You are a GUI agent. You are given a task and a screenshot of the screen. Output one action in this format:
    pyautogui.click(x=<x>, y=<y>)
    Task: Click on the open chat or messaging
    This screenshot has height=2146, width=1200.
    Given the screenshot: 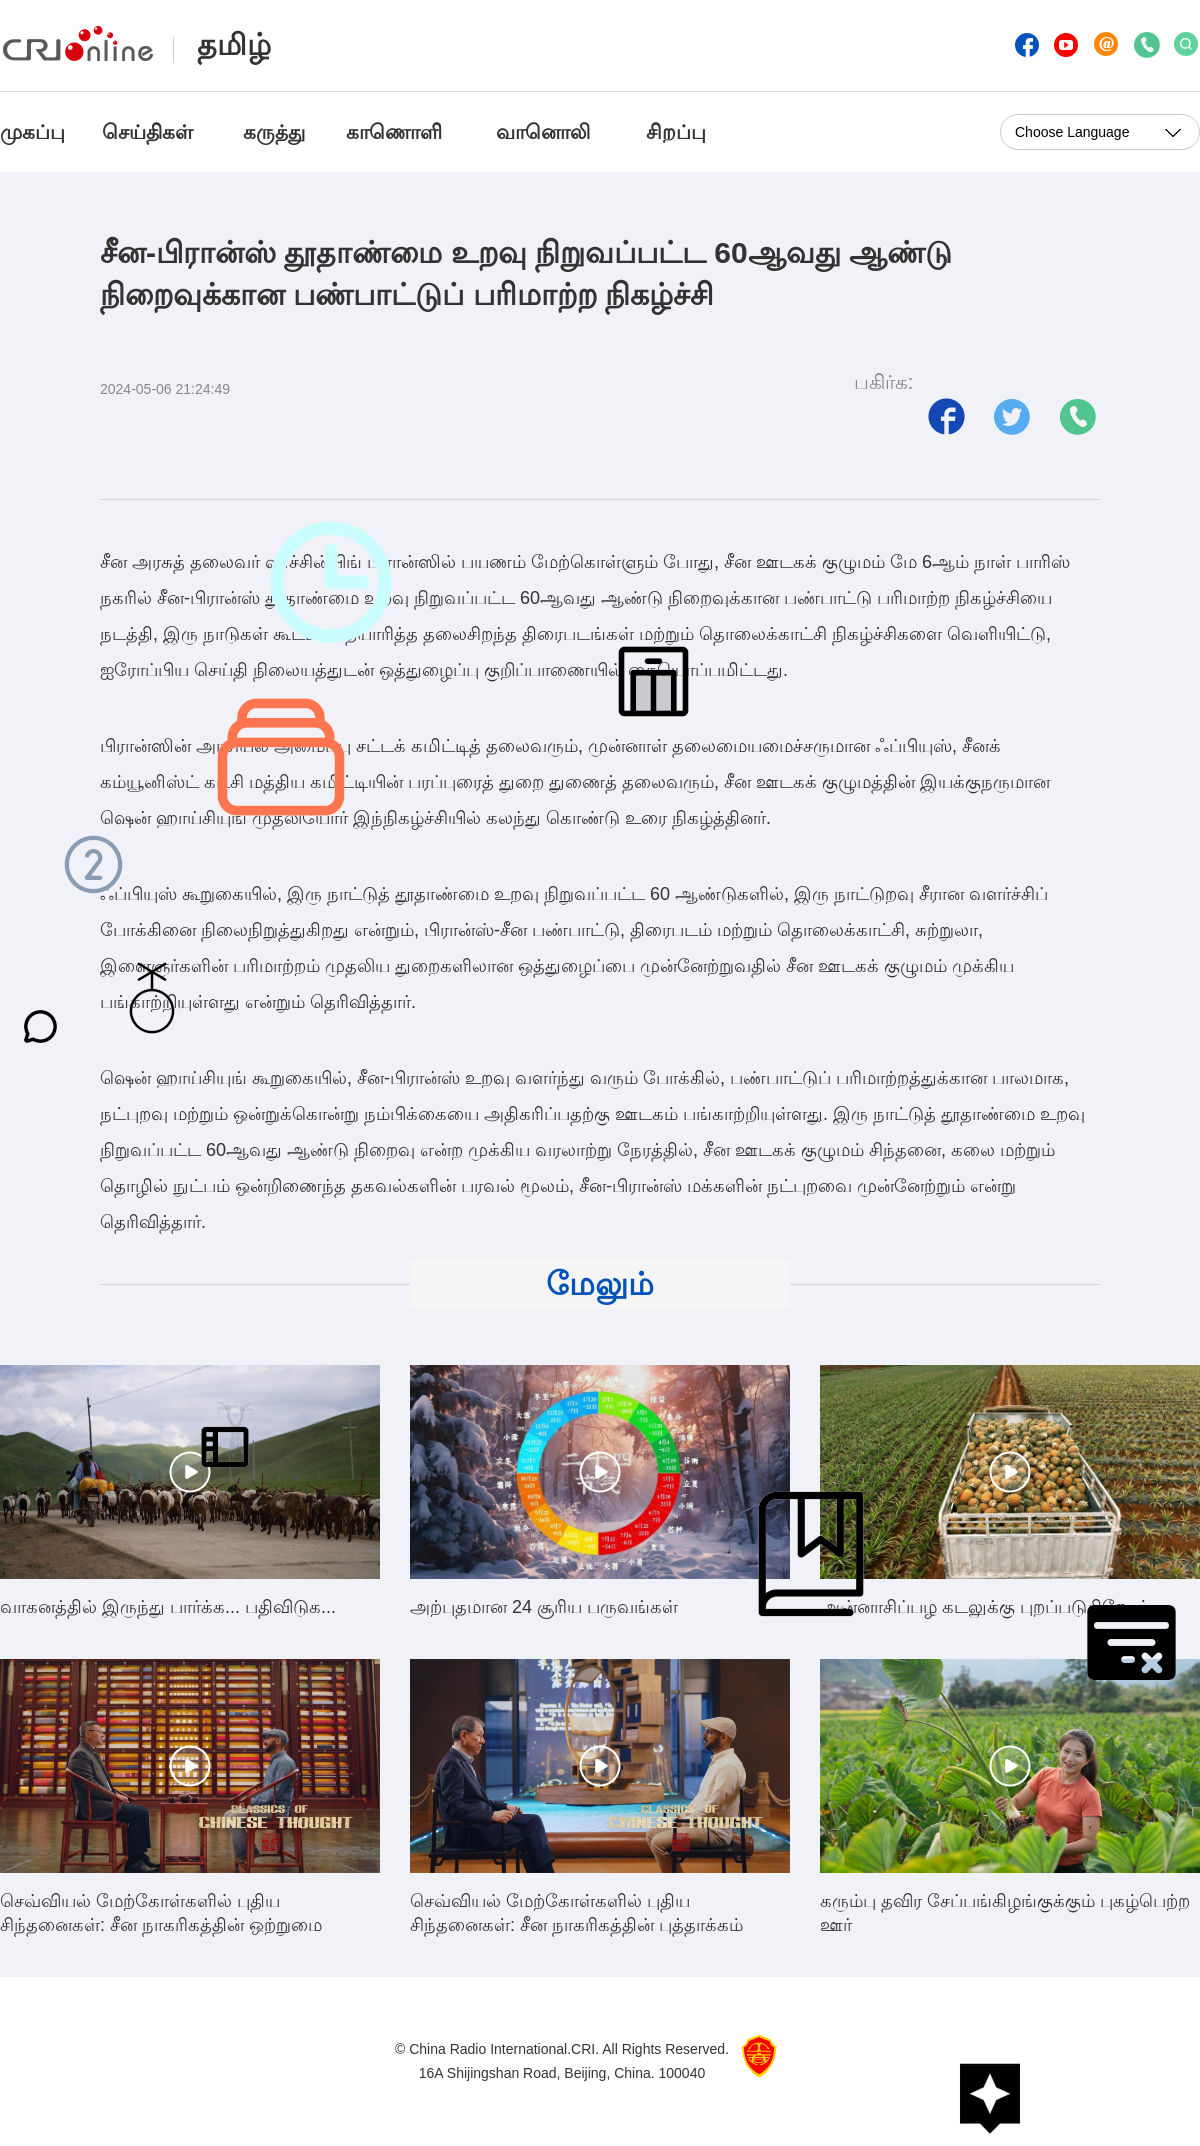 What is the action you would take?
    pyautogui.click(x=40, y=1026)
    